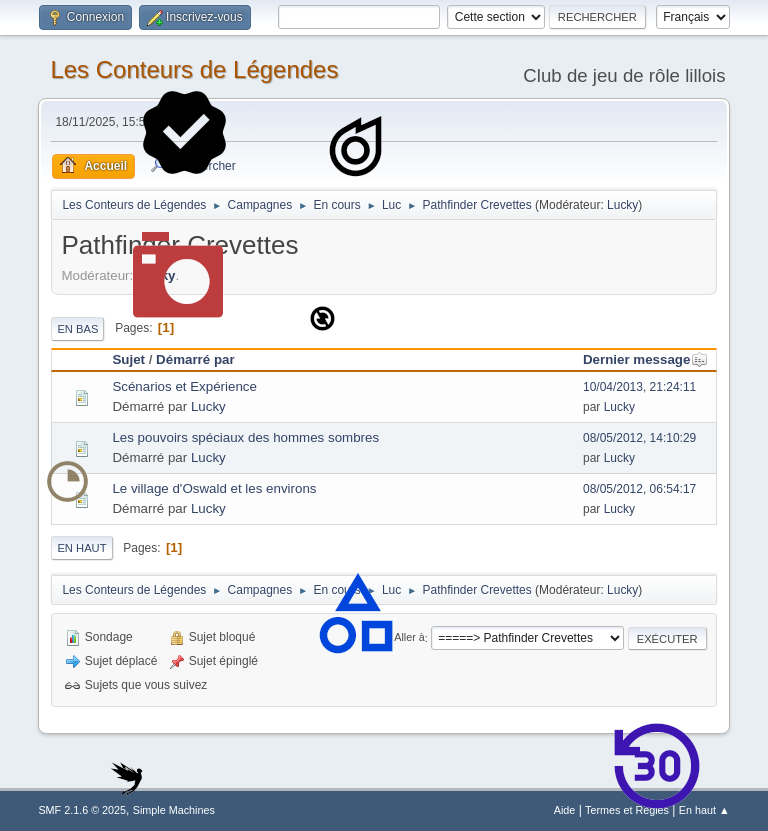 This screenshot has width=768, height=831. What do you see at coordinates (358, 615) in the screenshot?
I see `access shape tools and drawing options` at bounding box center [358, 615].